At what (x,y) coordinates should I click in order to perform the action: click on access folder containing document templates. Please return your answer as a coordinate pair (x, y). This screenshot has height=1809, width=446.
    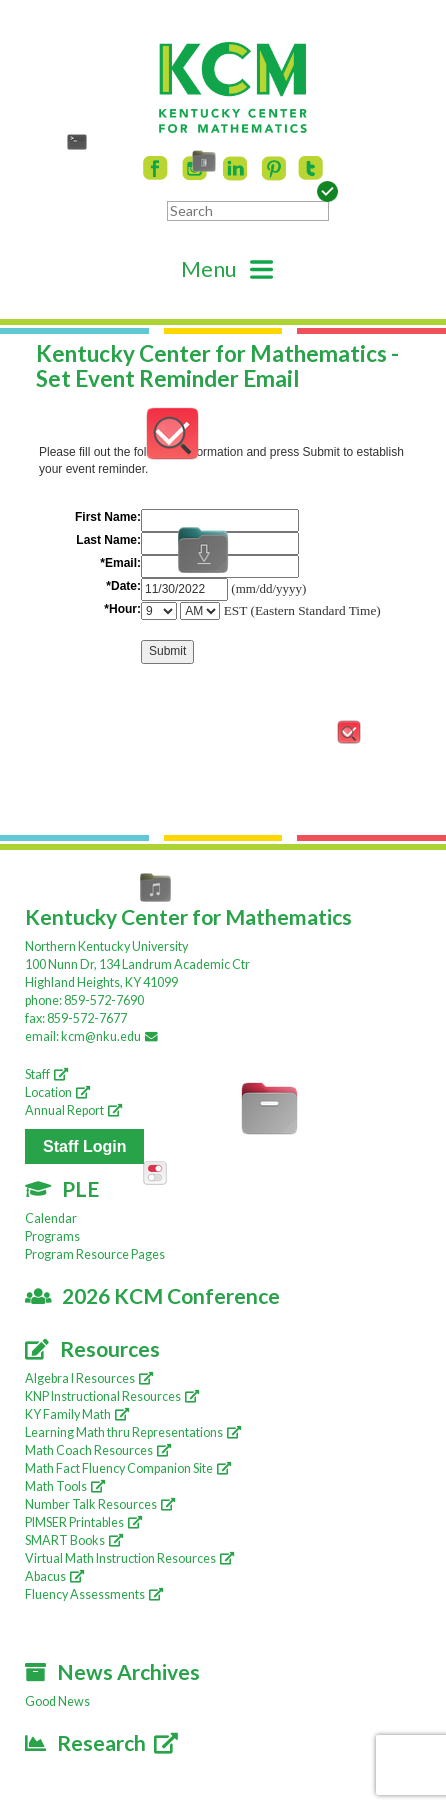
    Looking at the image, I should click on (204, 161).